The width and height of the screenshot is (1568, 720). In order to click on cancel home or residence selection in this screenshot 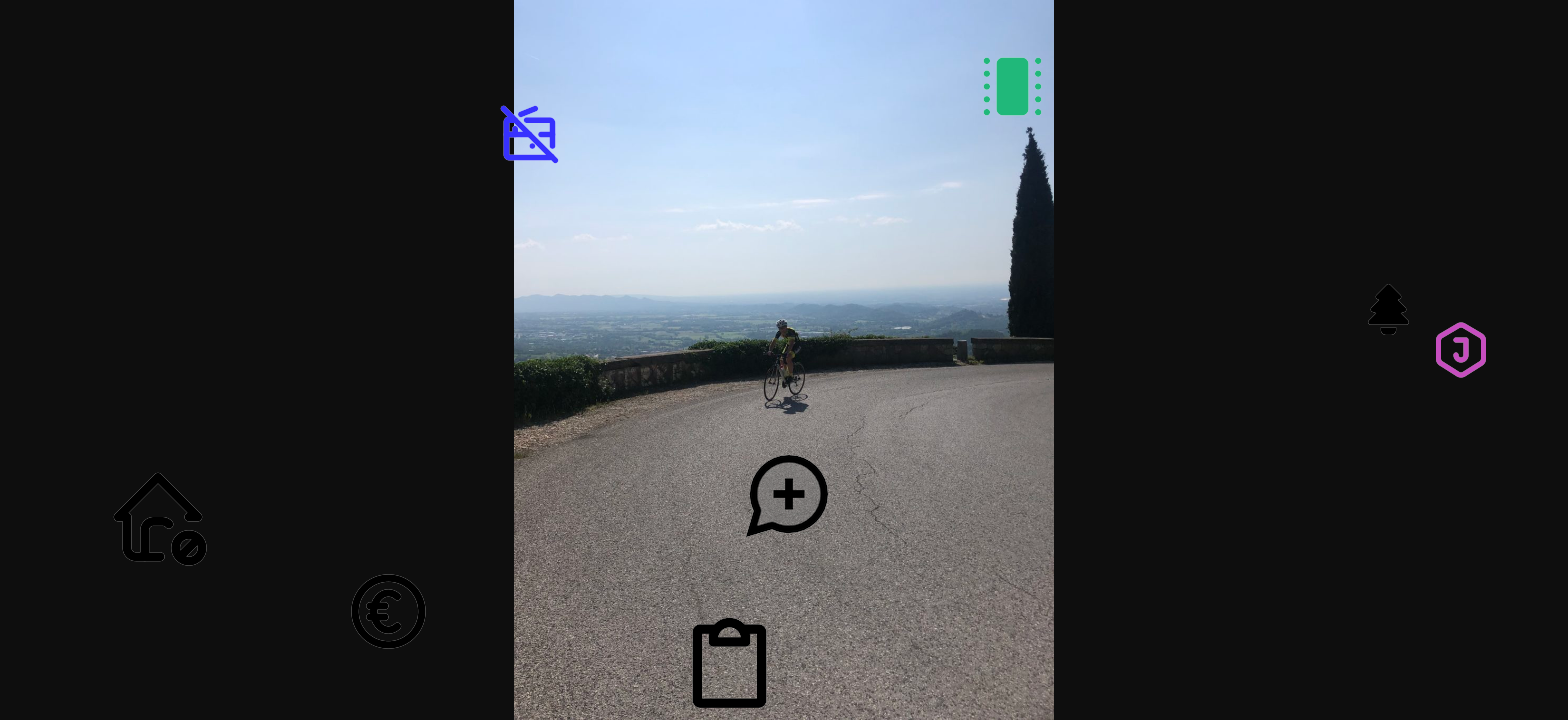, I will do `click(158, 517)`.